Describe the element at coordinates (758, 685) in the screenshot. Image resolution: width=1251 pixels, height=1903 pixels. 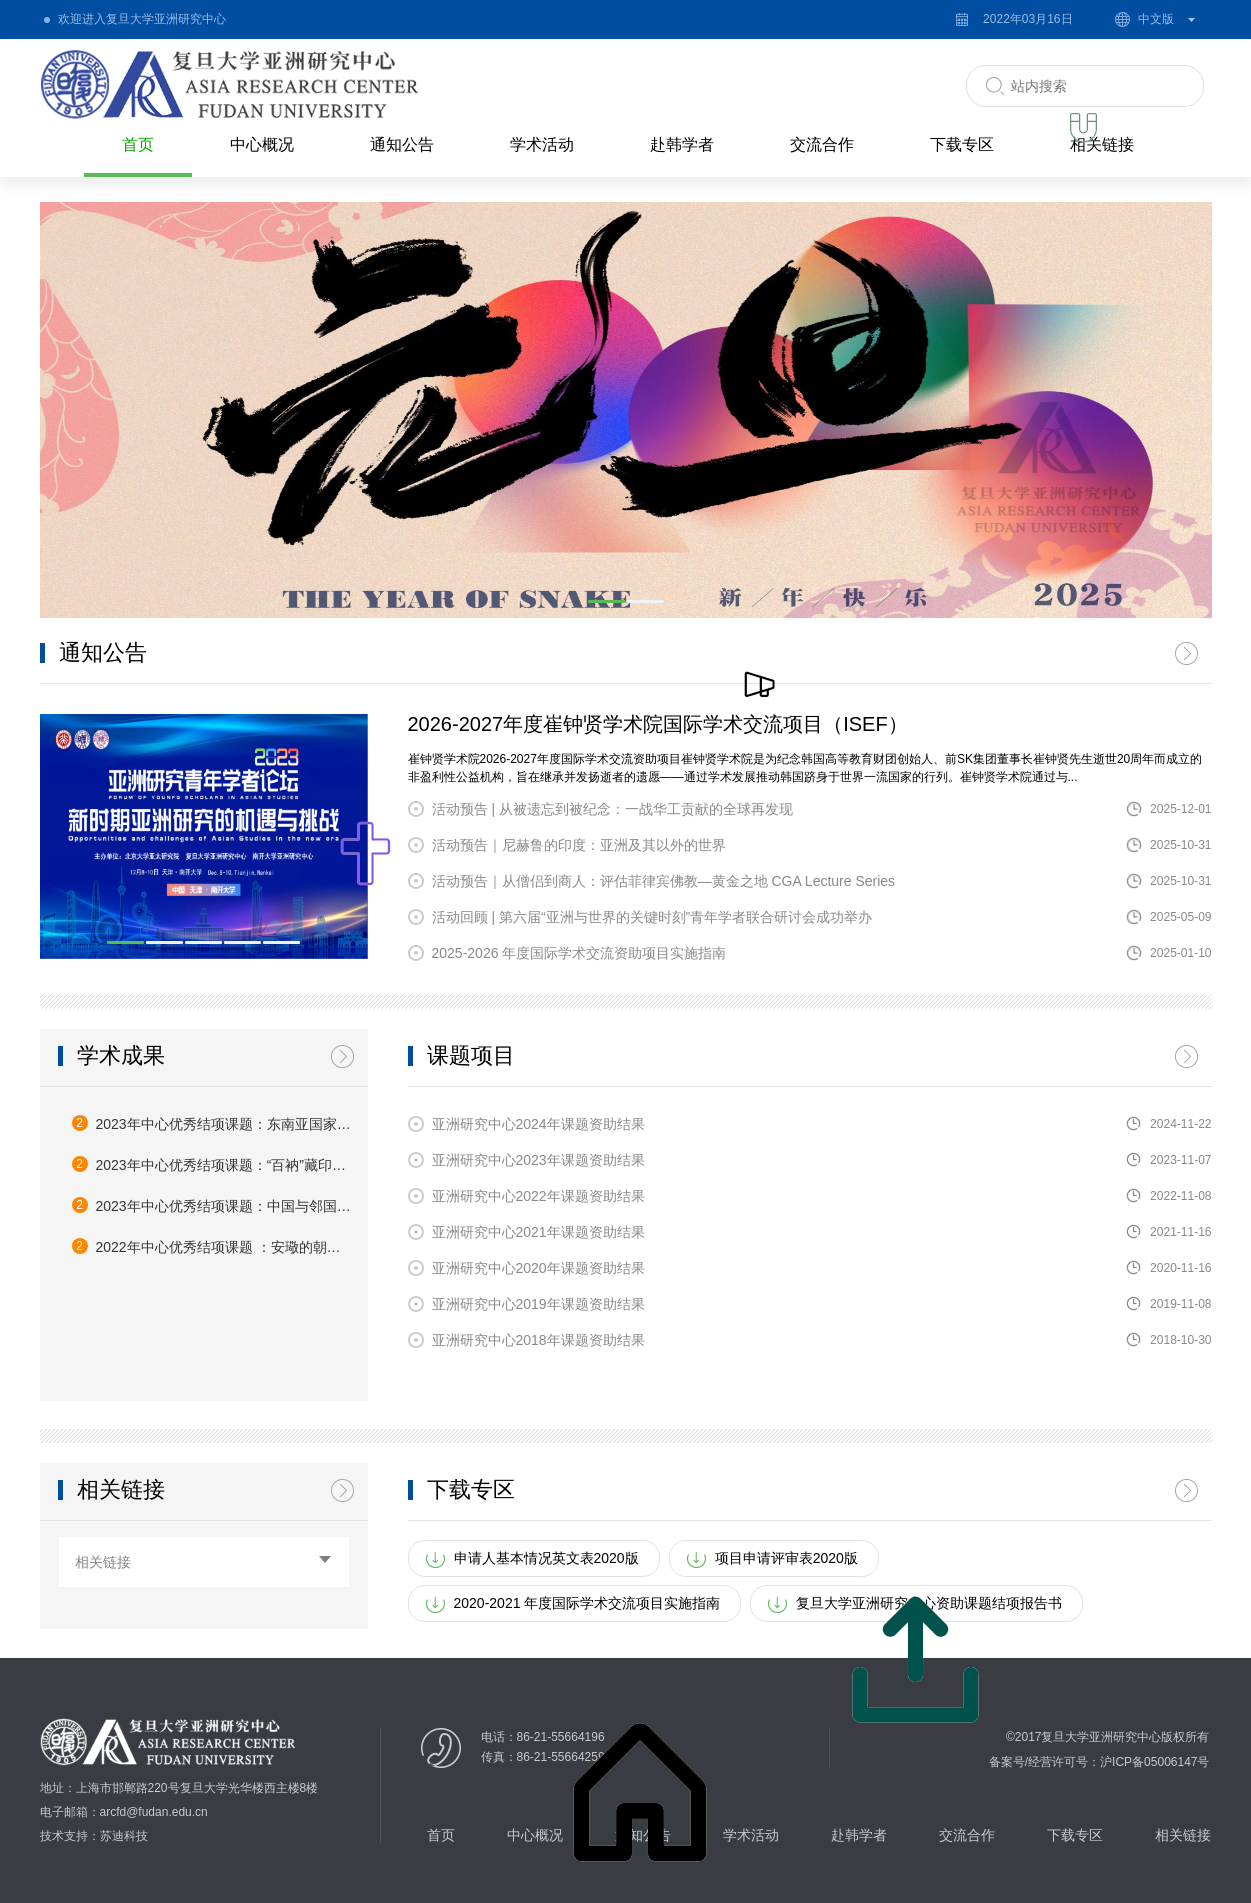
I see `make an announcement or broadcast` at that location.